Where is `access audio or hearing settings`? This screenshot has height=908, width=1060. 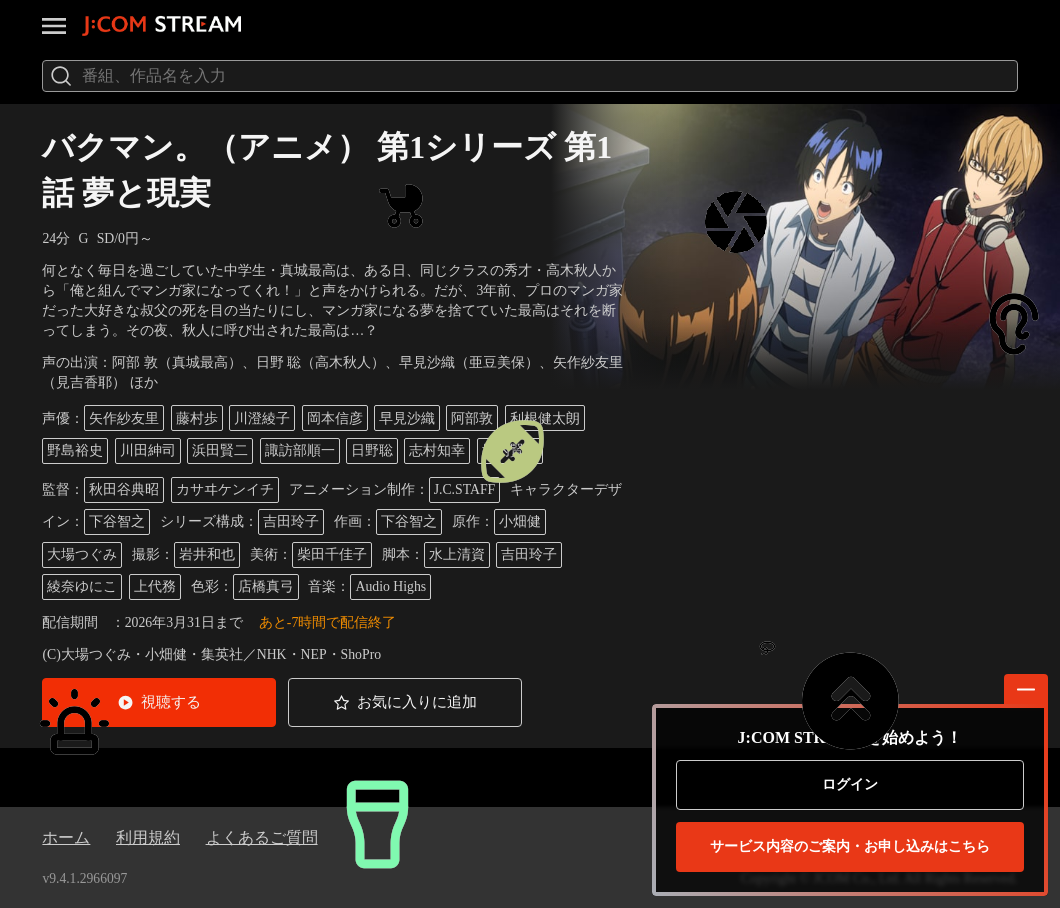 access audio or hearing settings is located at coordinates (1014, 324).